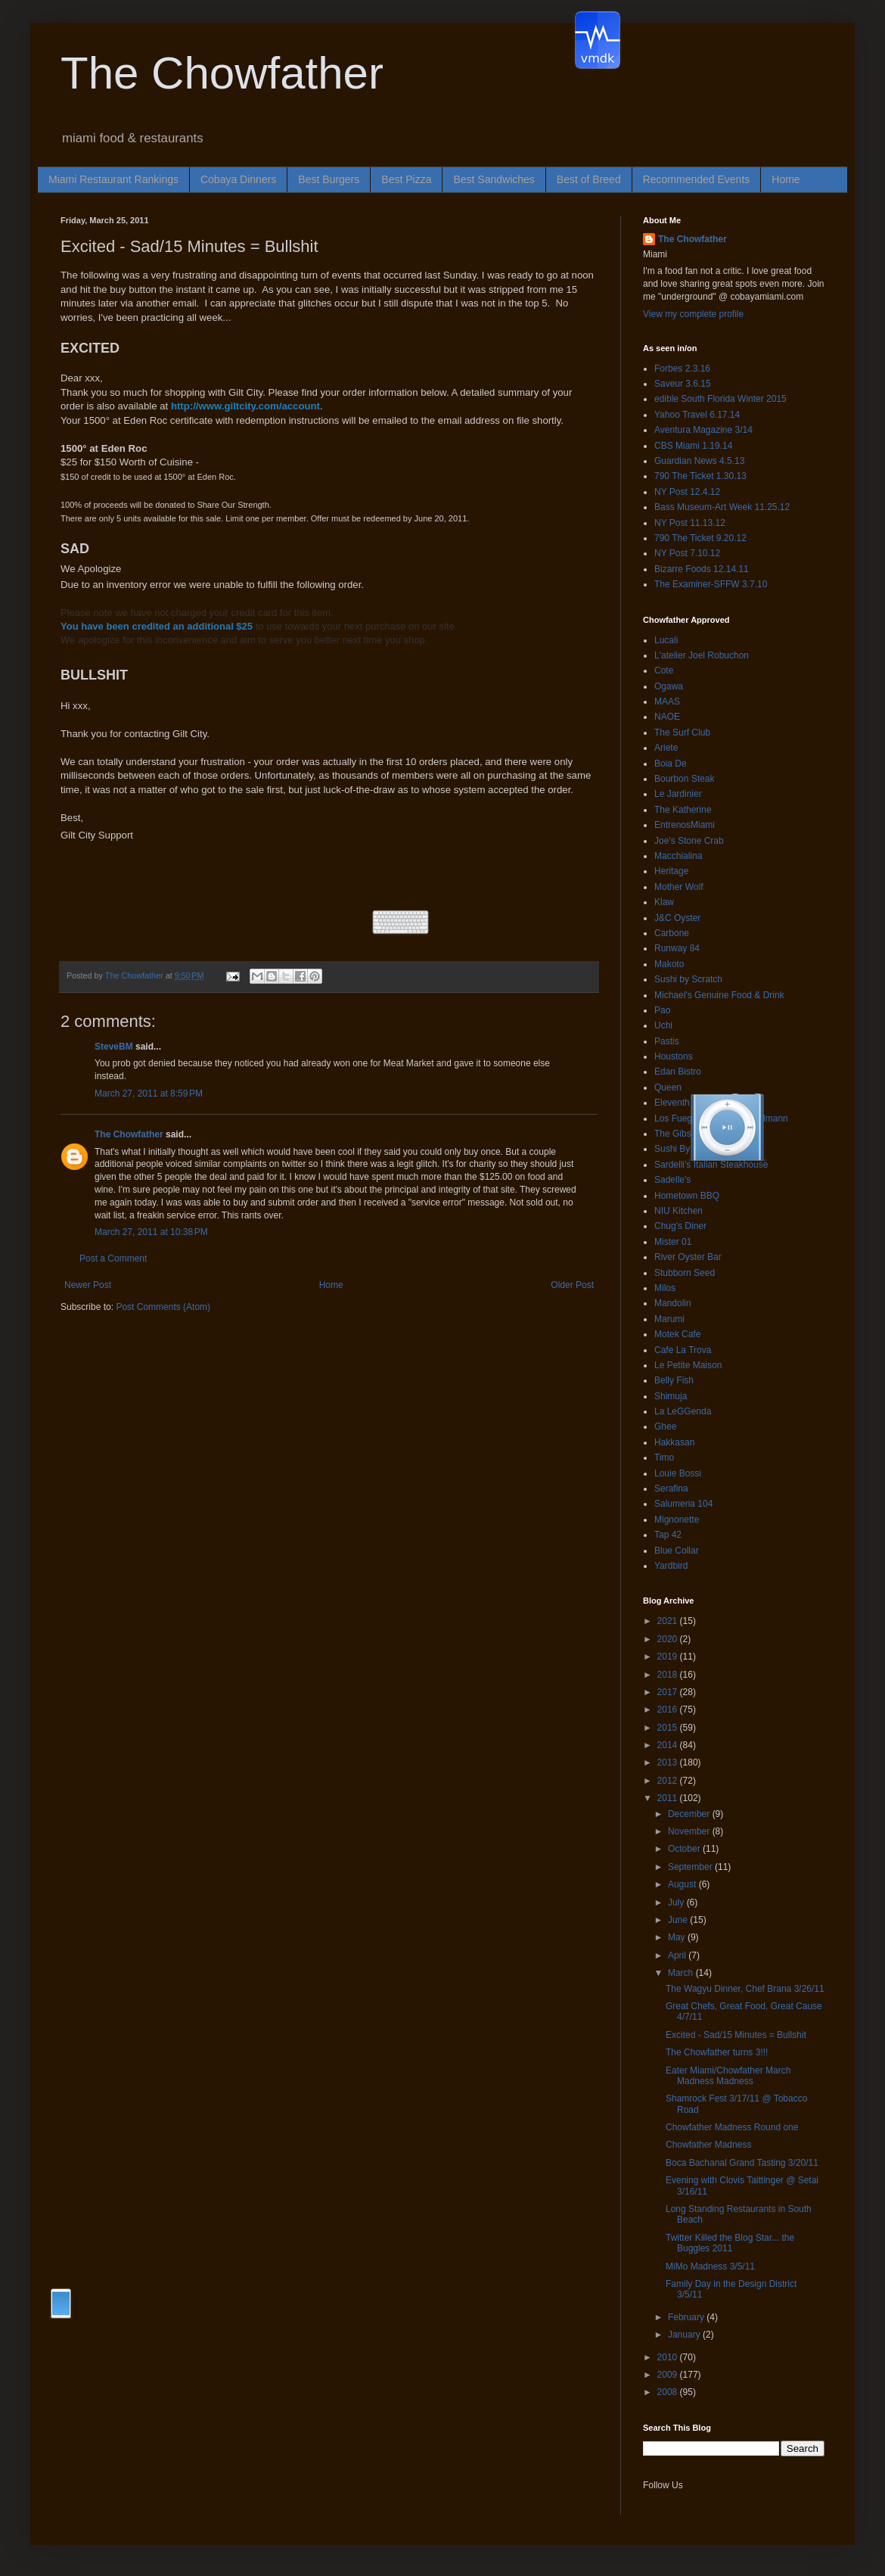 The image size is (885, 2576). Describe the element at coordinates (400, 922) in the screenshot. I see `connect a wireless bluetooth keyboard` at that location.